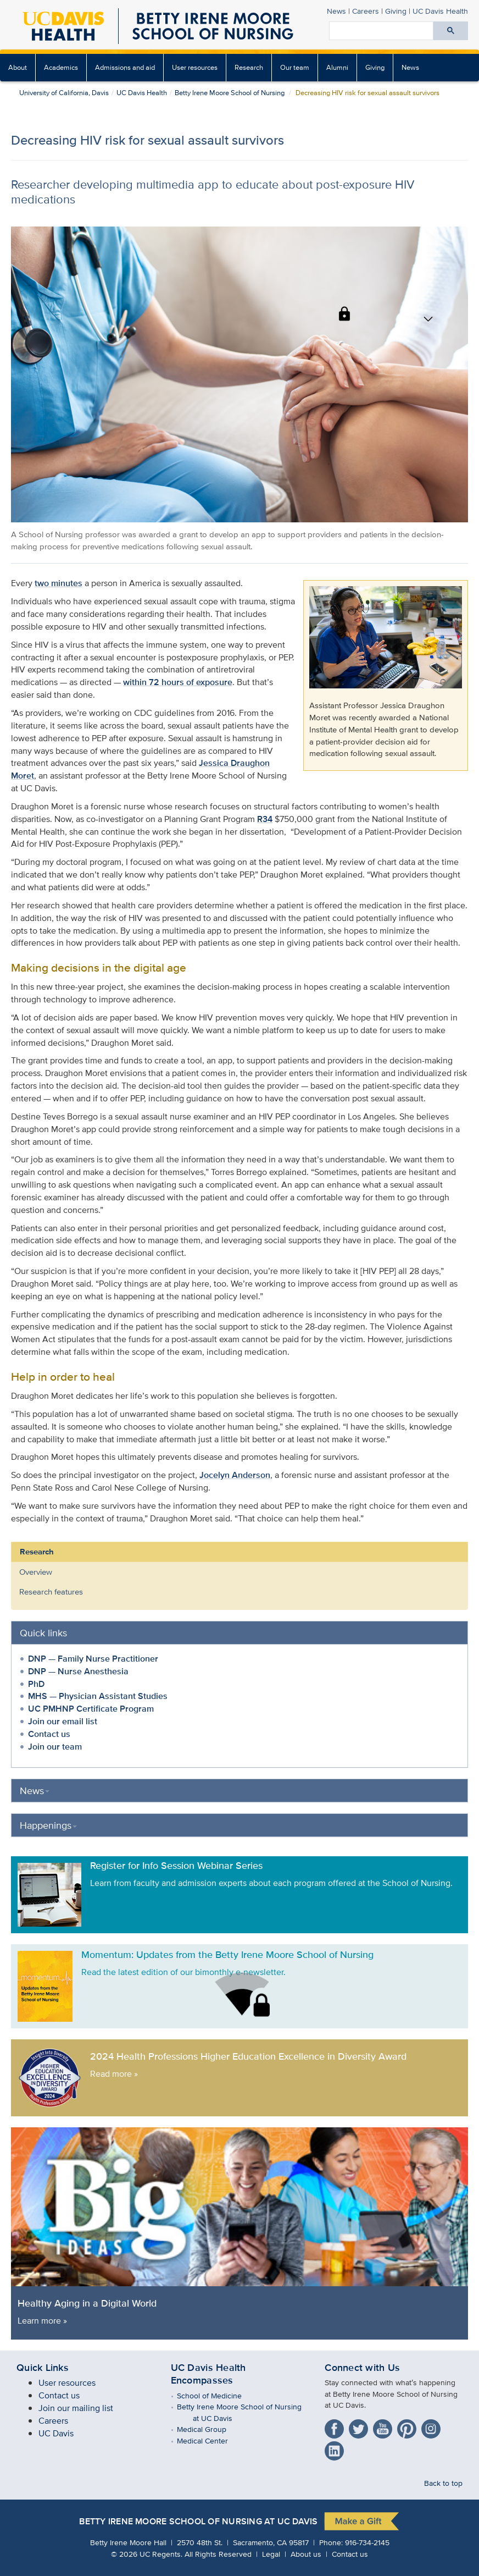  I want to click on lock or secure this item, so click(344, 314).